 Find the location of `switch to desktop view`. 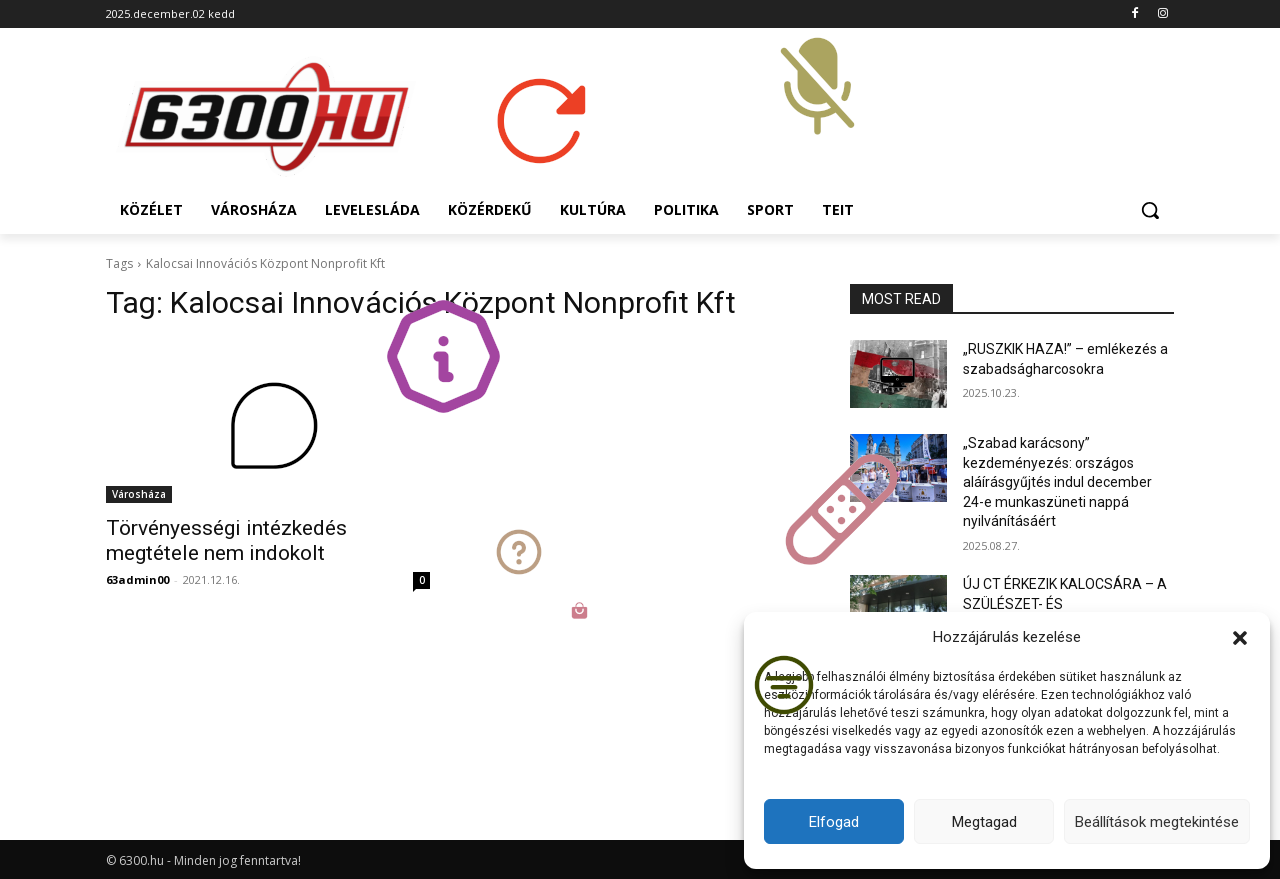

switch to desktop view is located at coordinates (897, 372).